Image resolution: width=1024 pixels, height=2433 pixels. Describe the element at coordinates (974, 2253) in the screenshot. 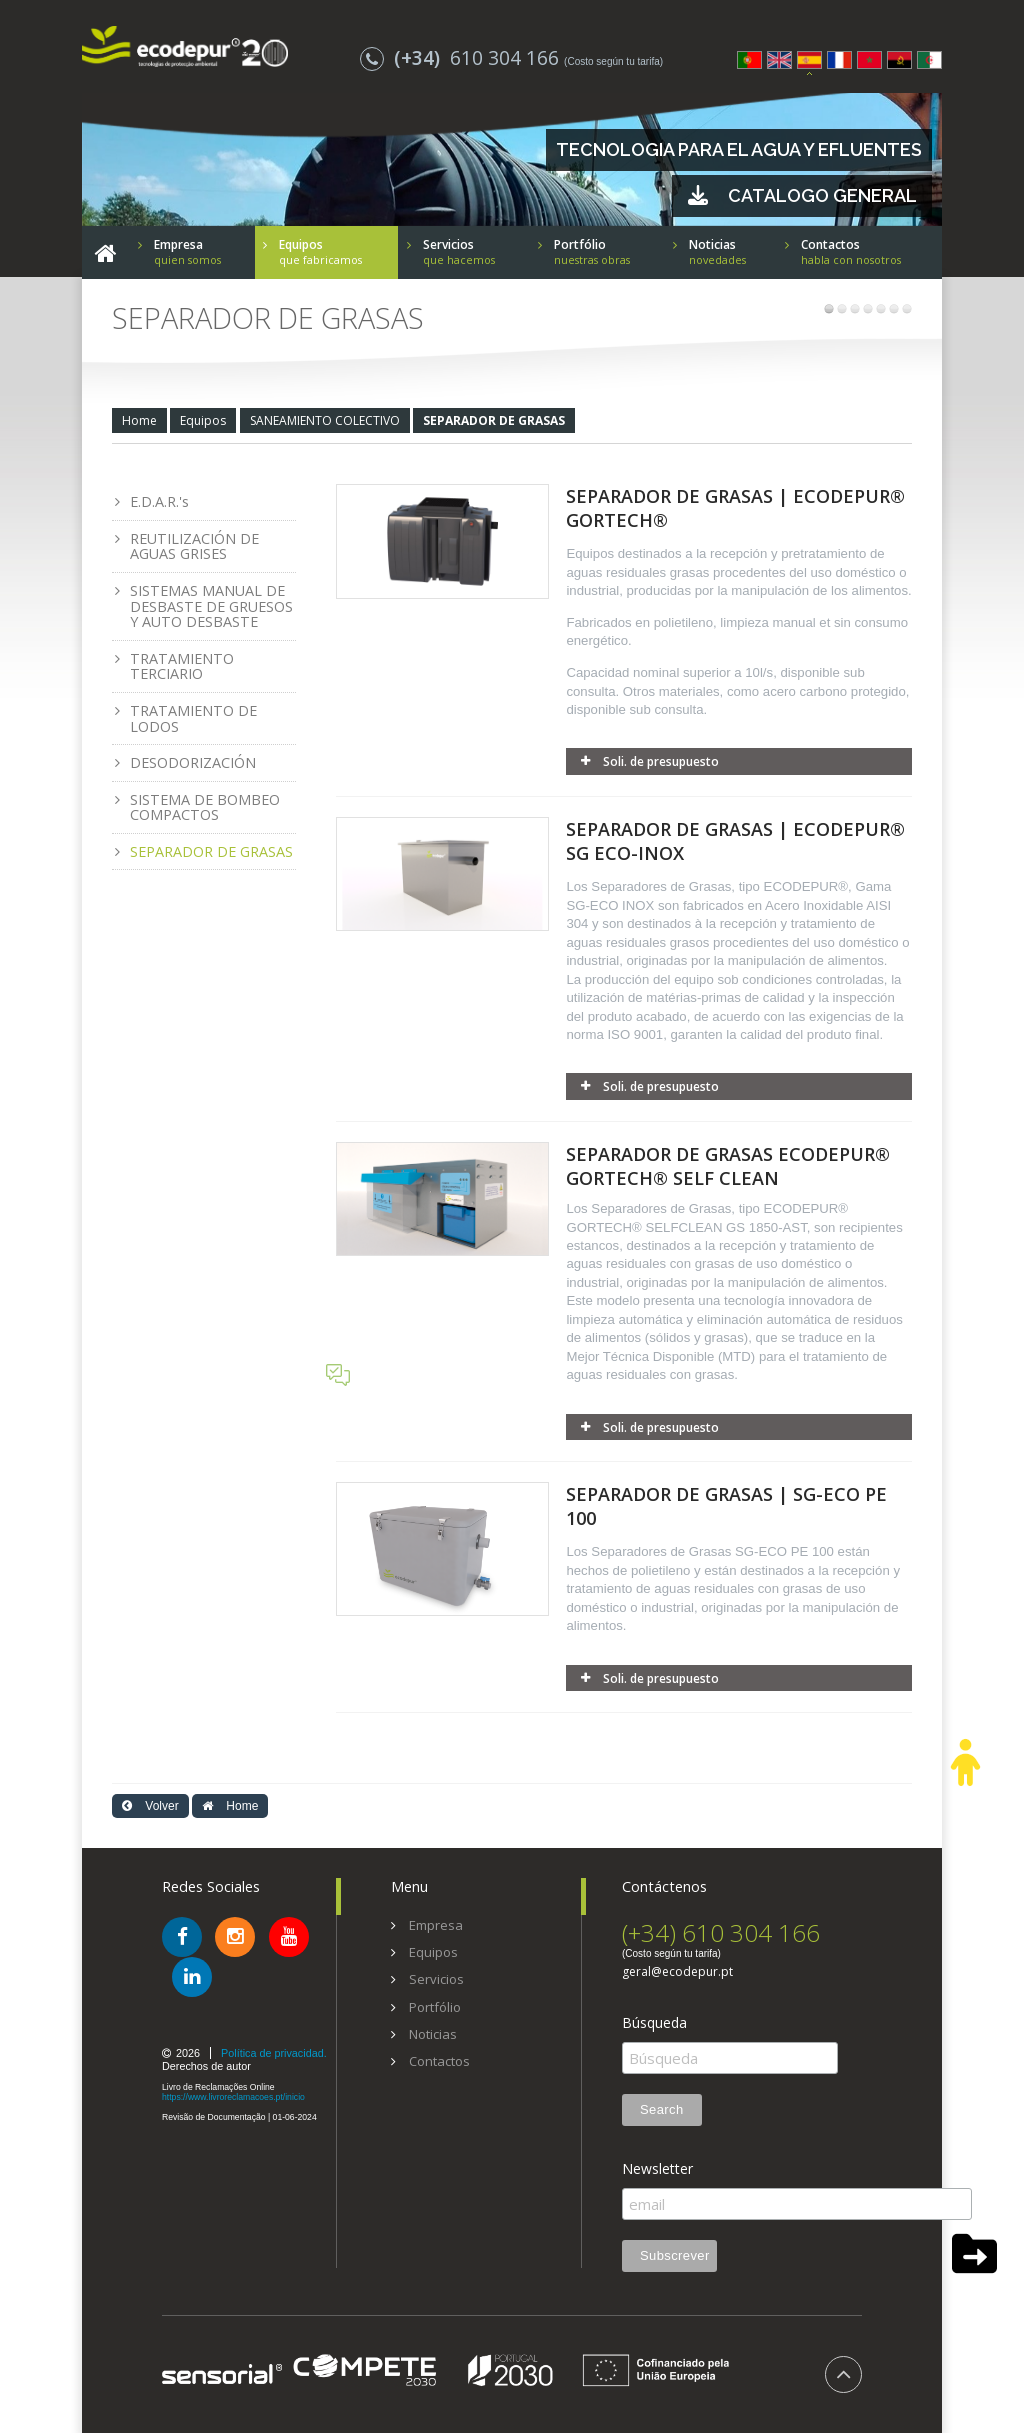

I see `access a linked submodule or external repository` at that location.